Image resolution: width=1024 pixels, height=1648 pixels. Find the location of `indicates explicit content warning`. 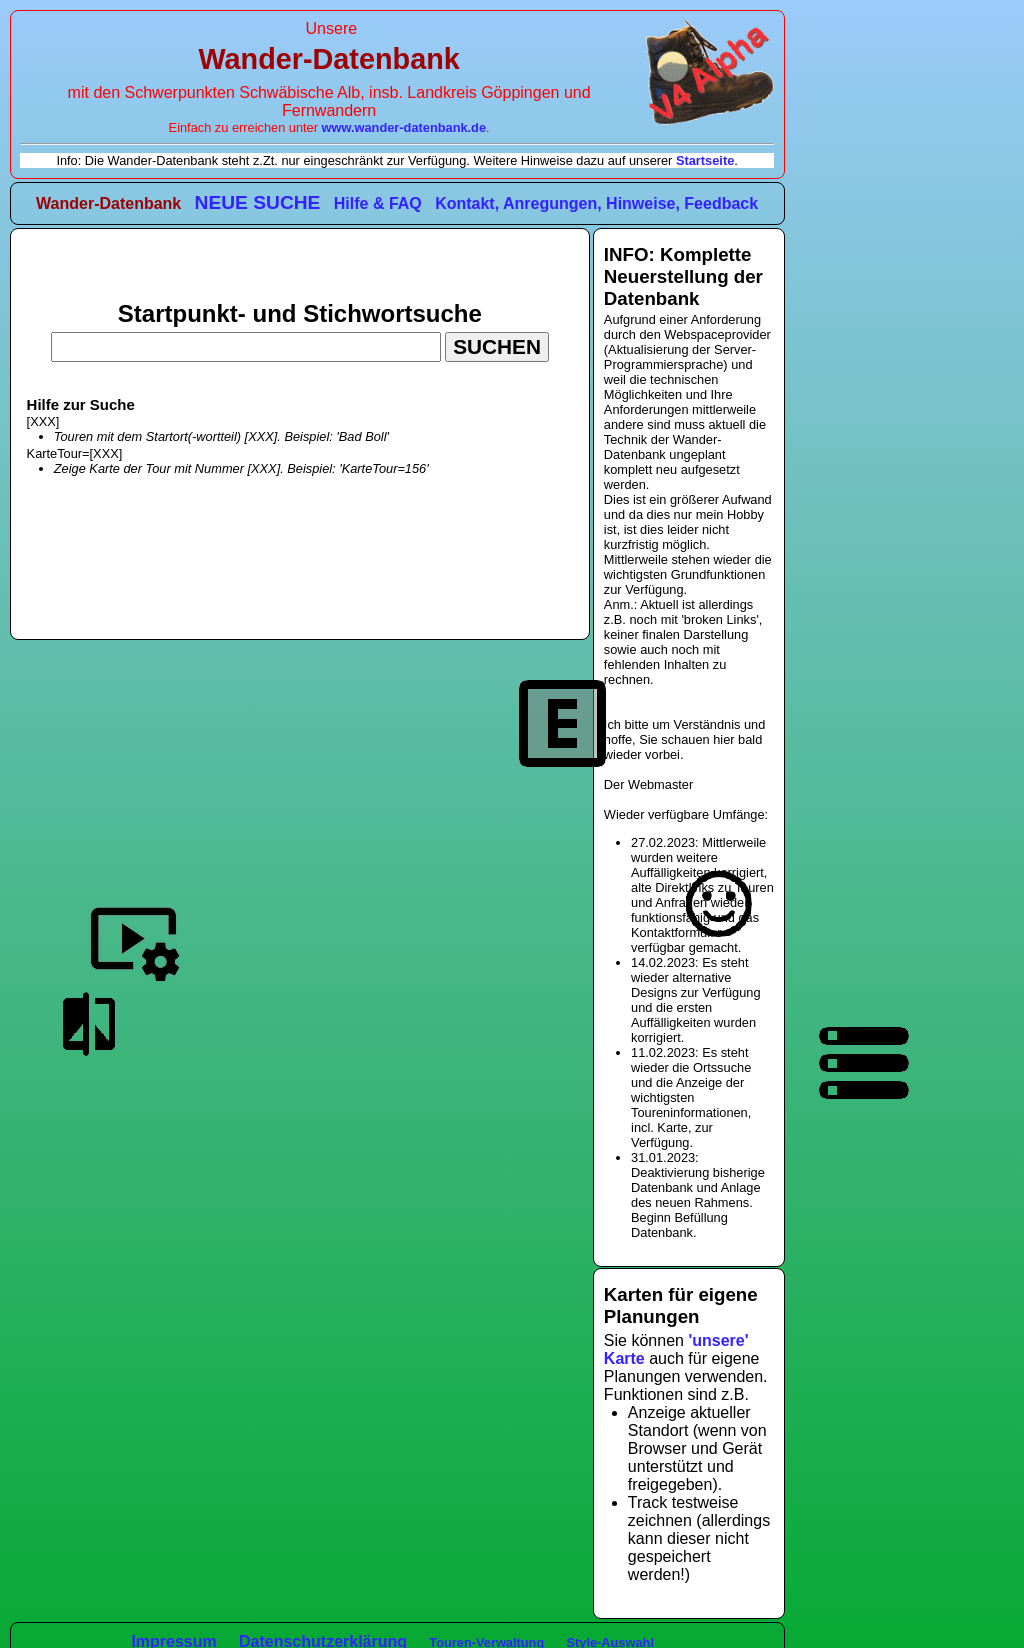

indicates explicit content warning is located at coordinates (562, 723).